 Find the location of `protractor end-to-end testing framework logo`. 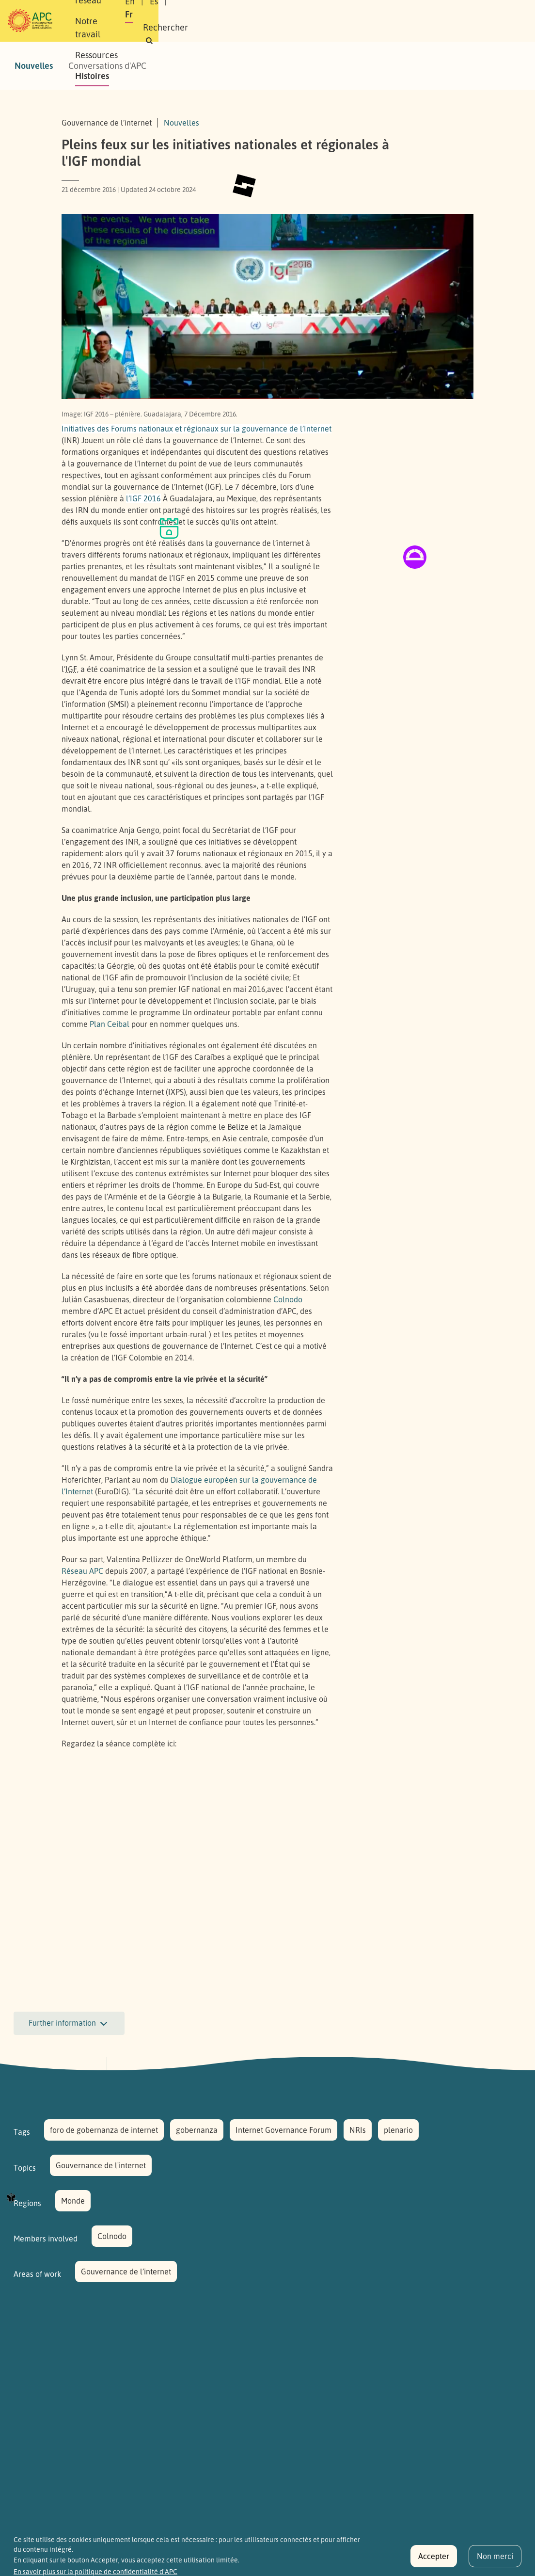

protractor end-to-end testing framework logo is located at coordinates (415, 557).